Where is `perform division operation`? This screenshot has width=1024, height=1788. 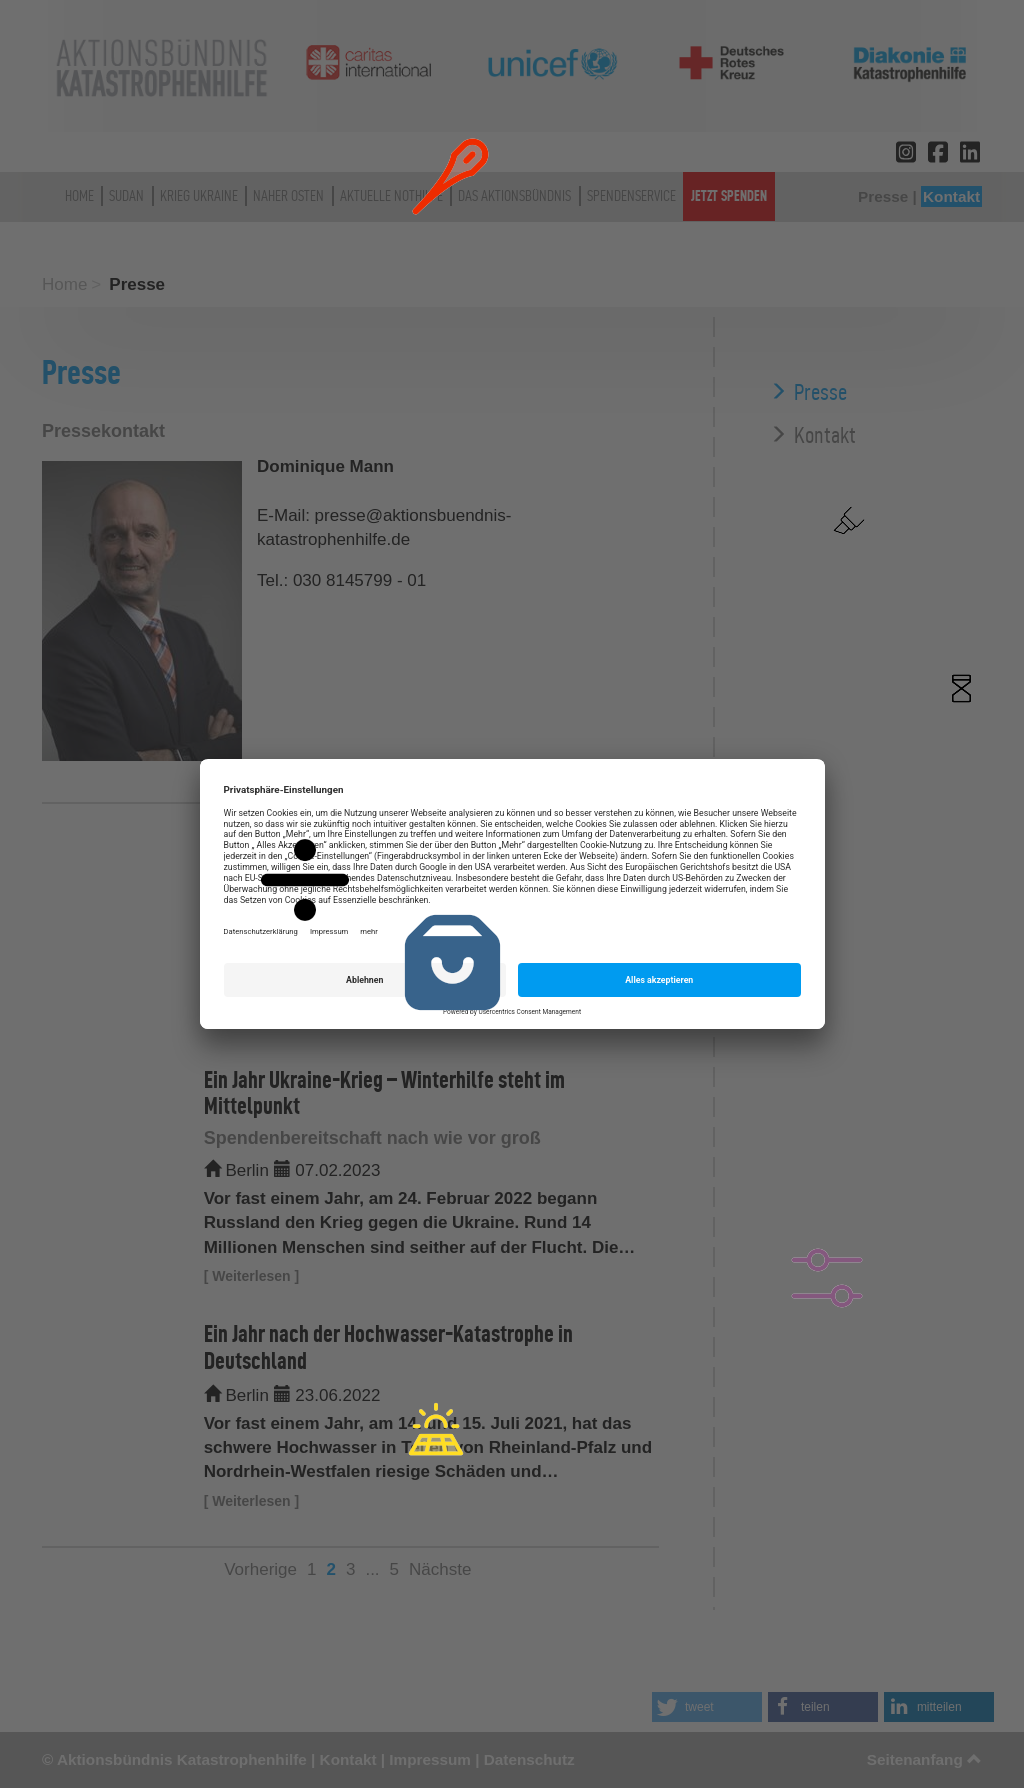
perform division operation is located at coordinates (305, 880).